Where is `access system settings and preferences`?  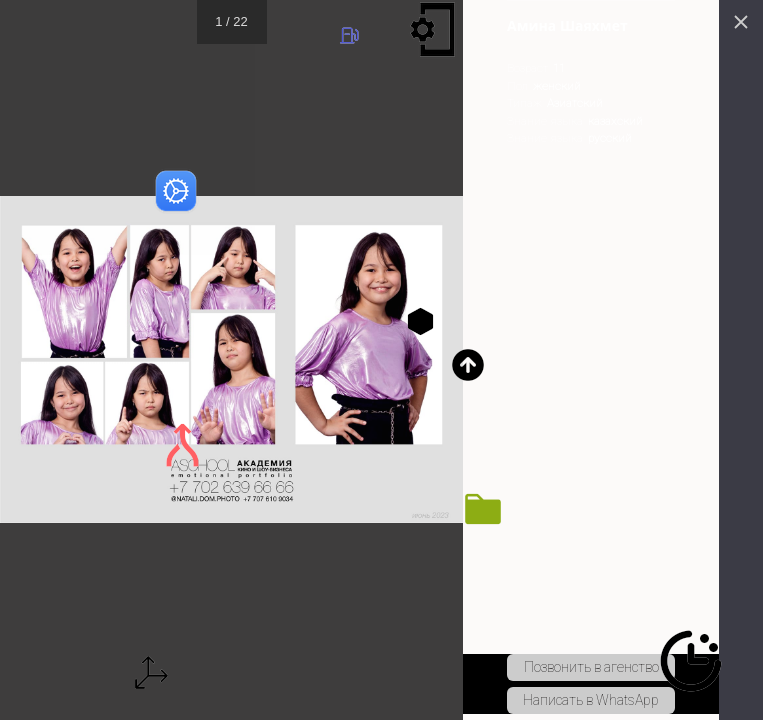 access system settings and preferences is located at coordinates (176, 191).